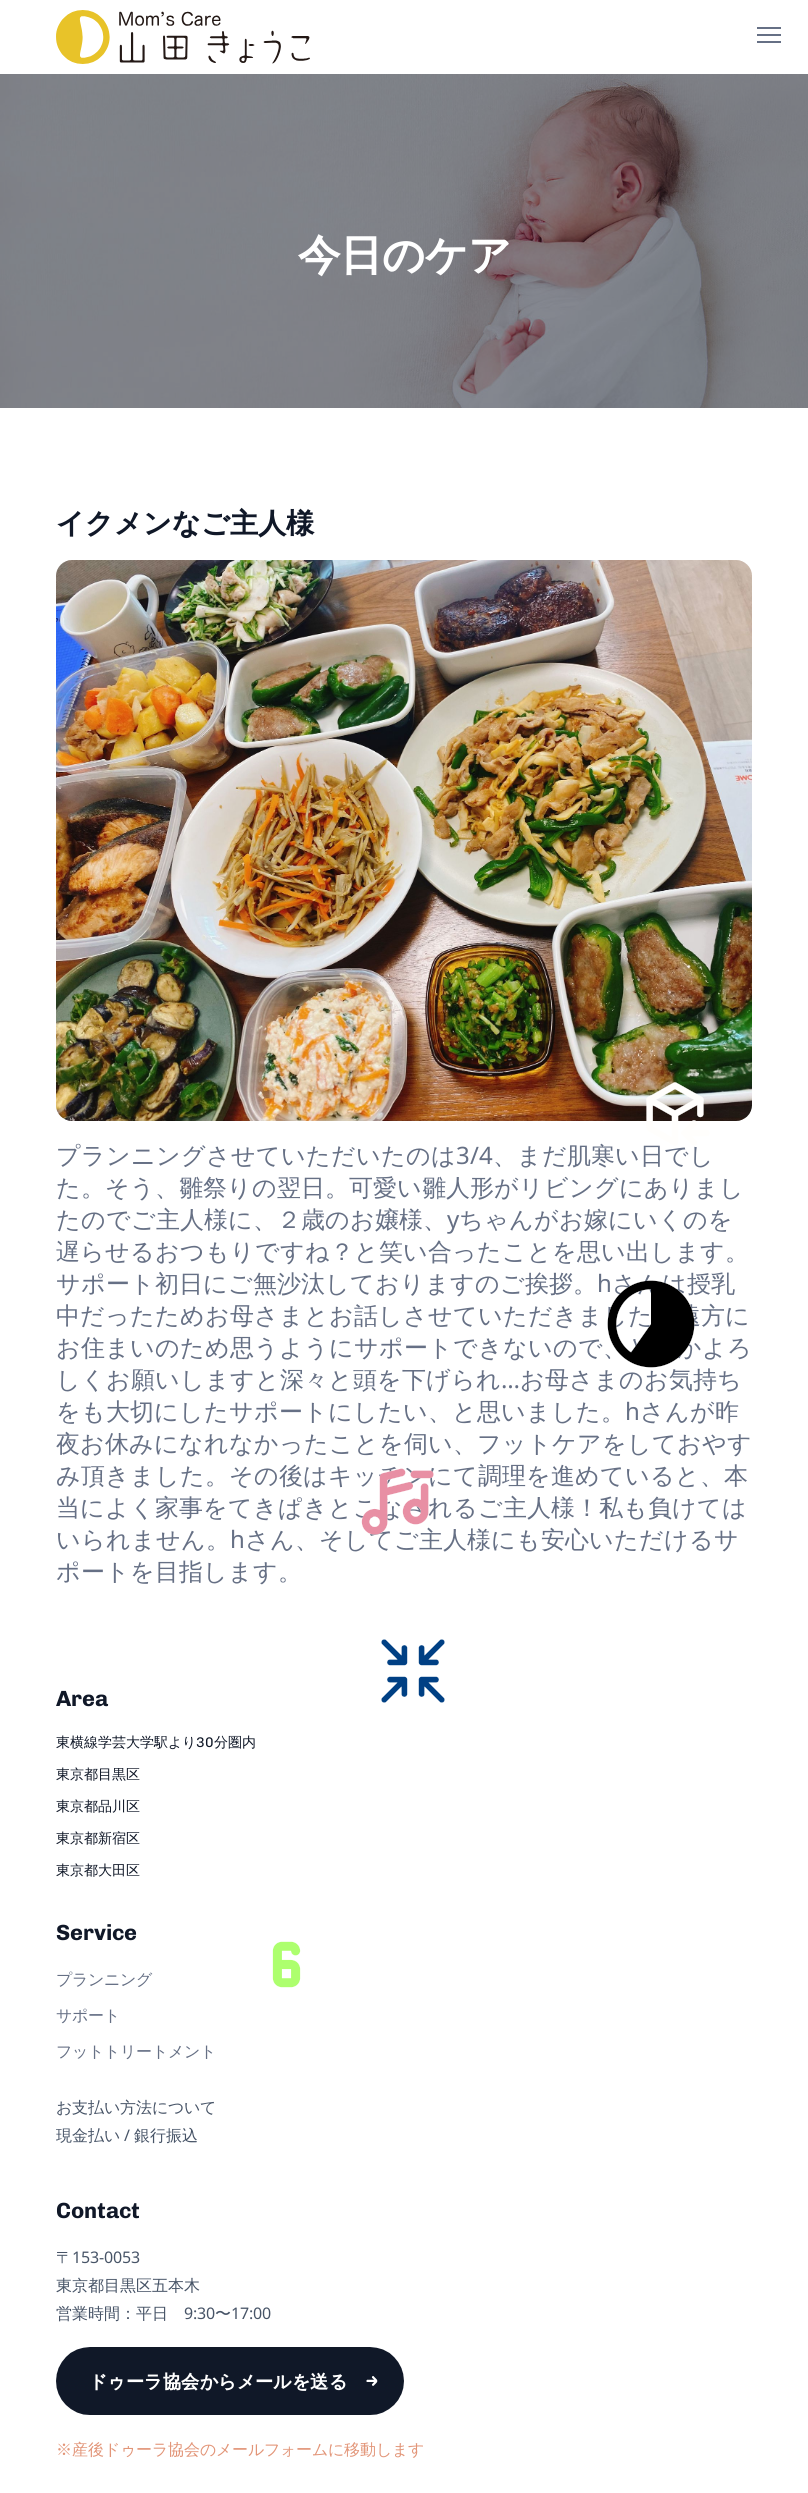 Image resolution: width=808 pixels, height=2493 pixels. What do you see at coordinates (675, 1114) in the screenshot?
I see `import a package or module` at bounding box center [675, 1114].